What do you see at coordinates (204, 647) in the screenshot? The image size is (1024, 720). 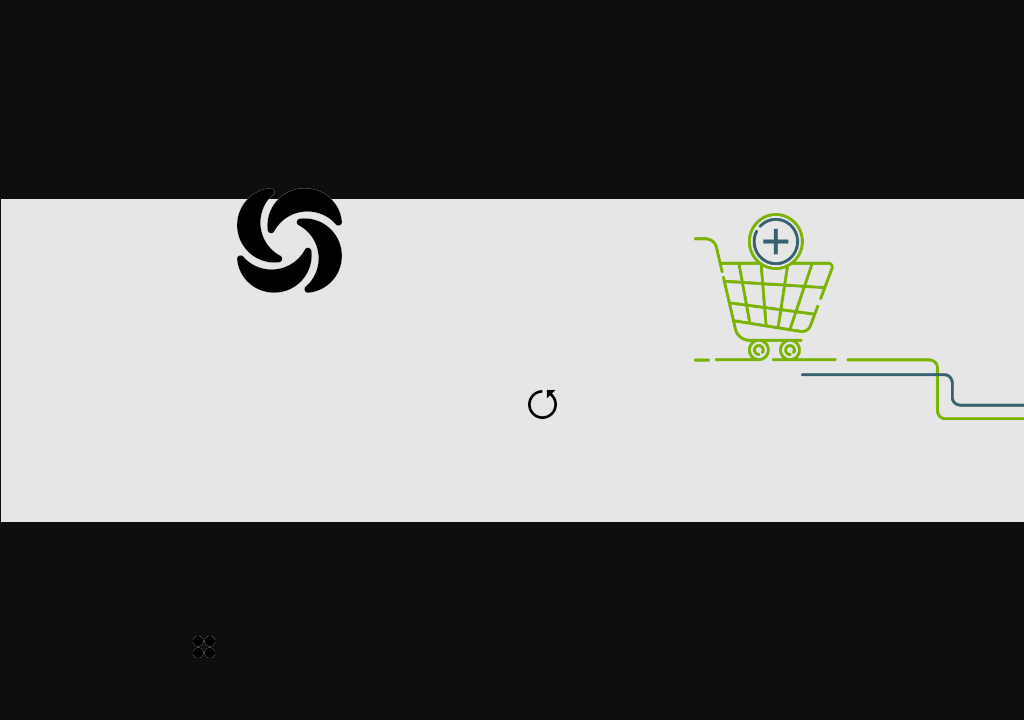 I see `open the app drawer or launcher` at bounding box center [204, 647].